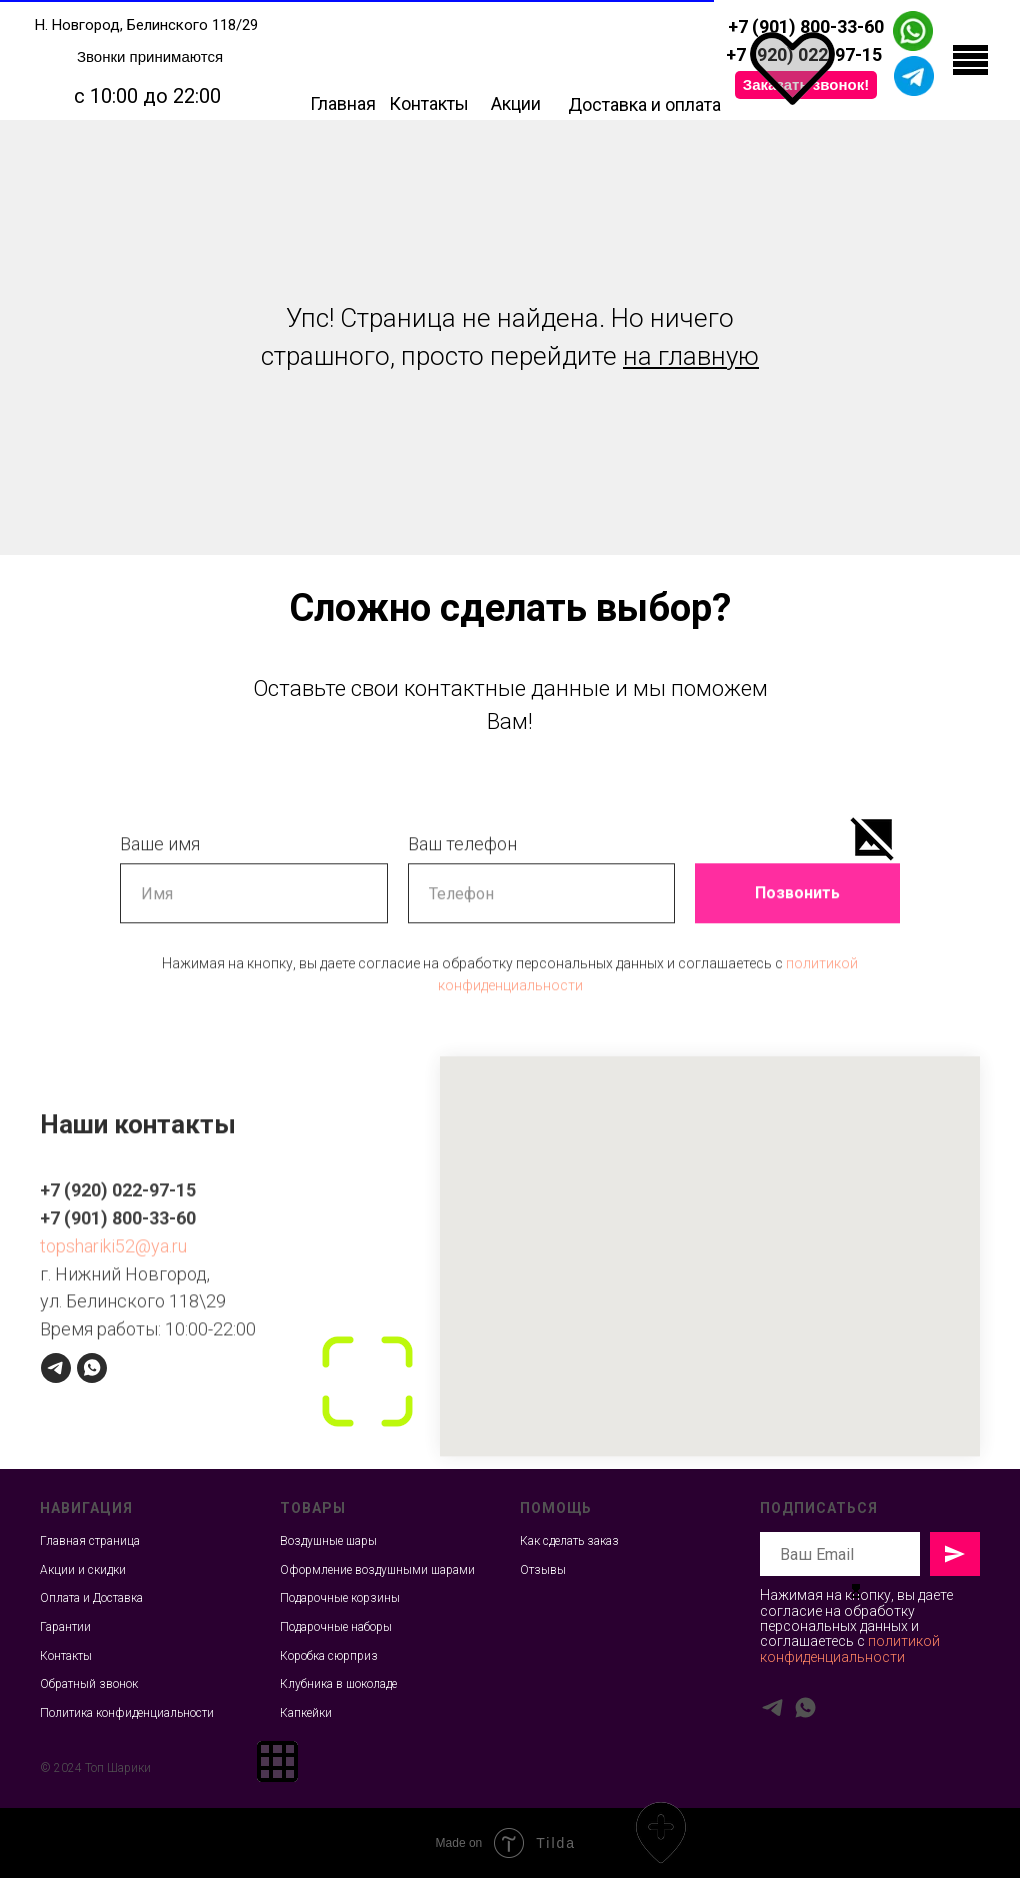 The image size is (1020, 1878). I want to click on image failed to load or is unavailable, so click(873, 837).